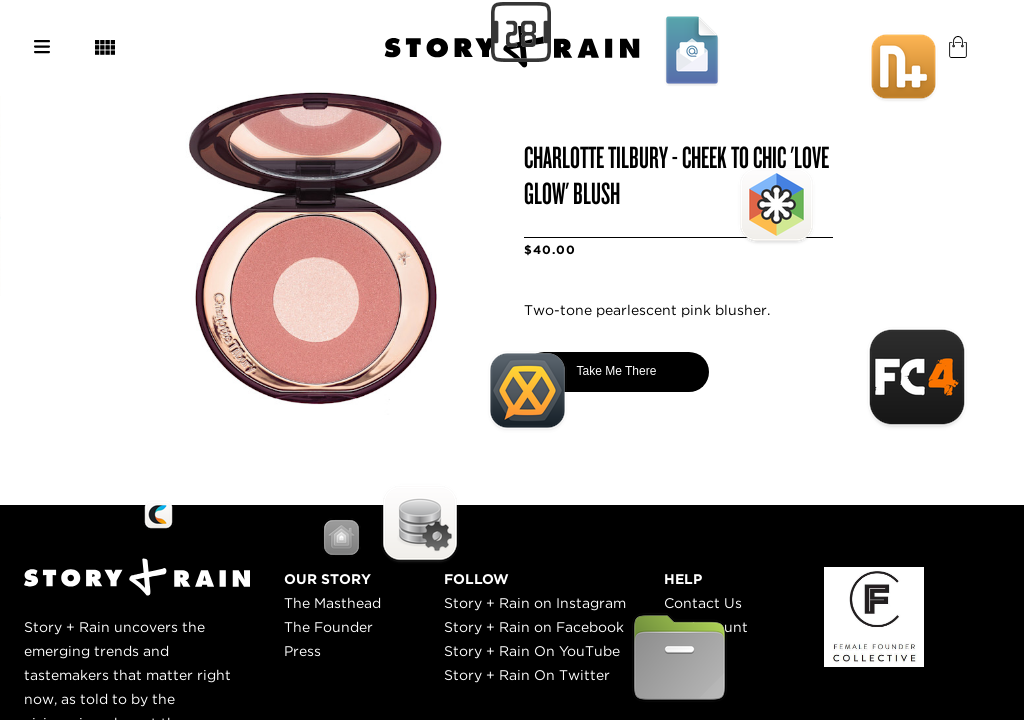 Image resolution: width=1024 pixels, height=720 pixels. Describe the element at coordinates (692, 50) in the screenshot. I see `microsoft outlook email file` at that location.